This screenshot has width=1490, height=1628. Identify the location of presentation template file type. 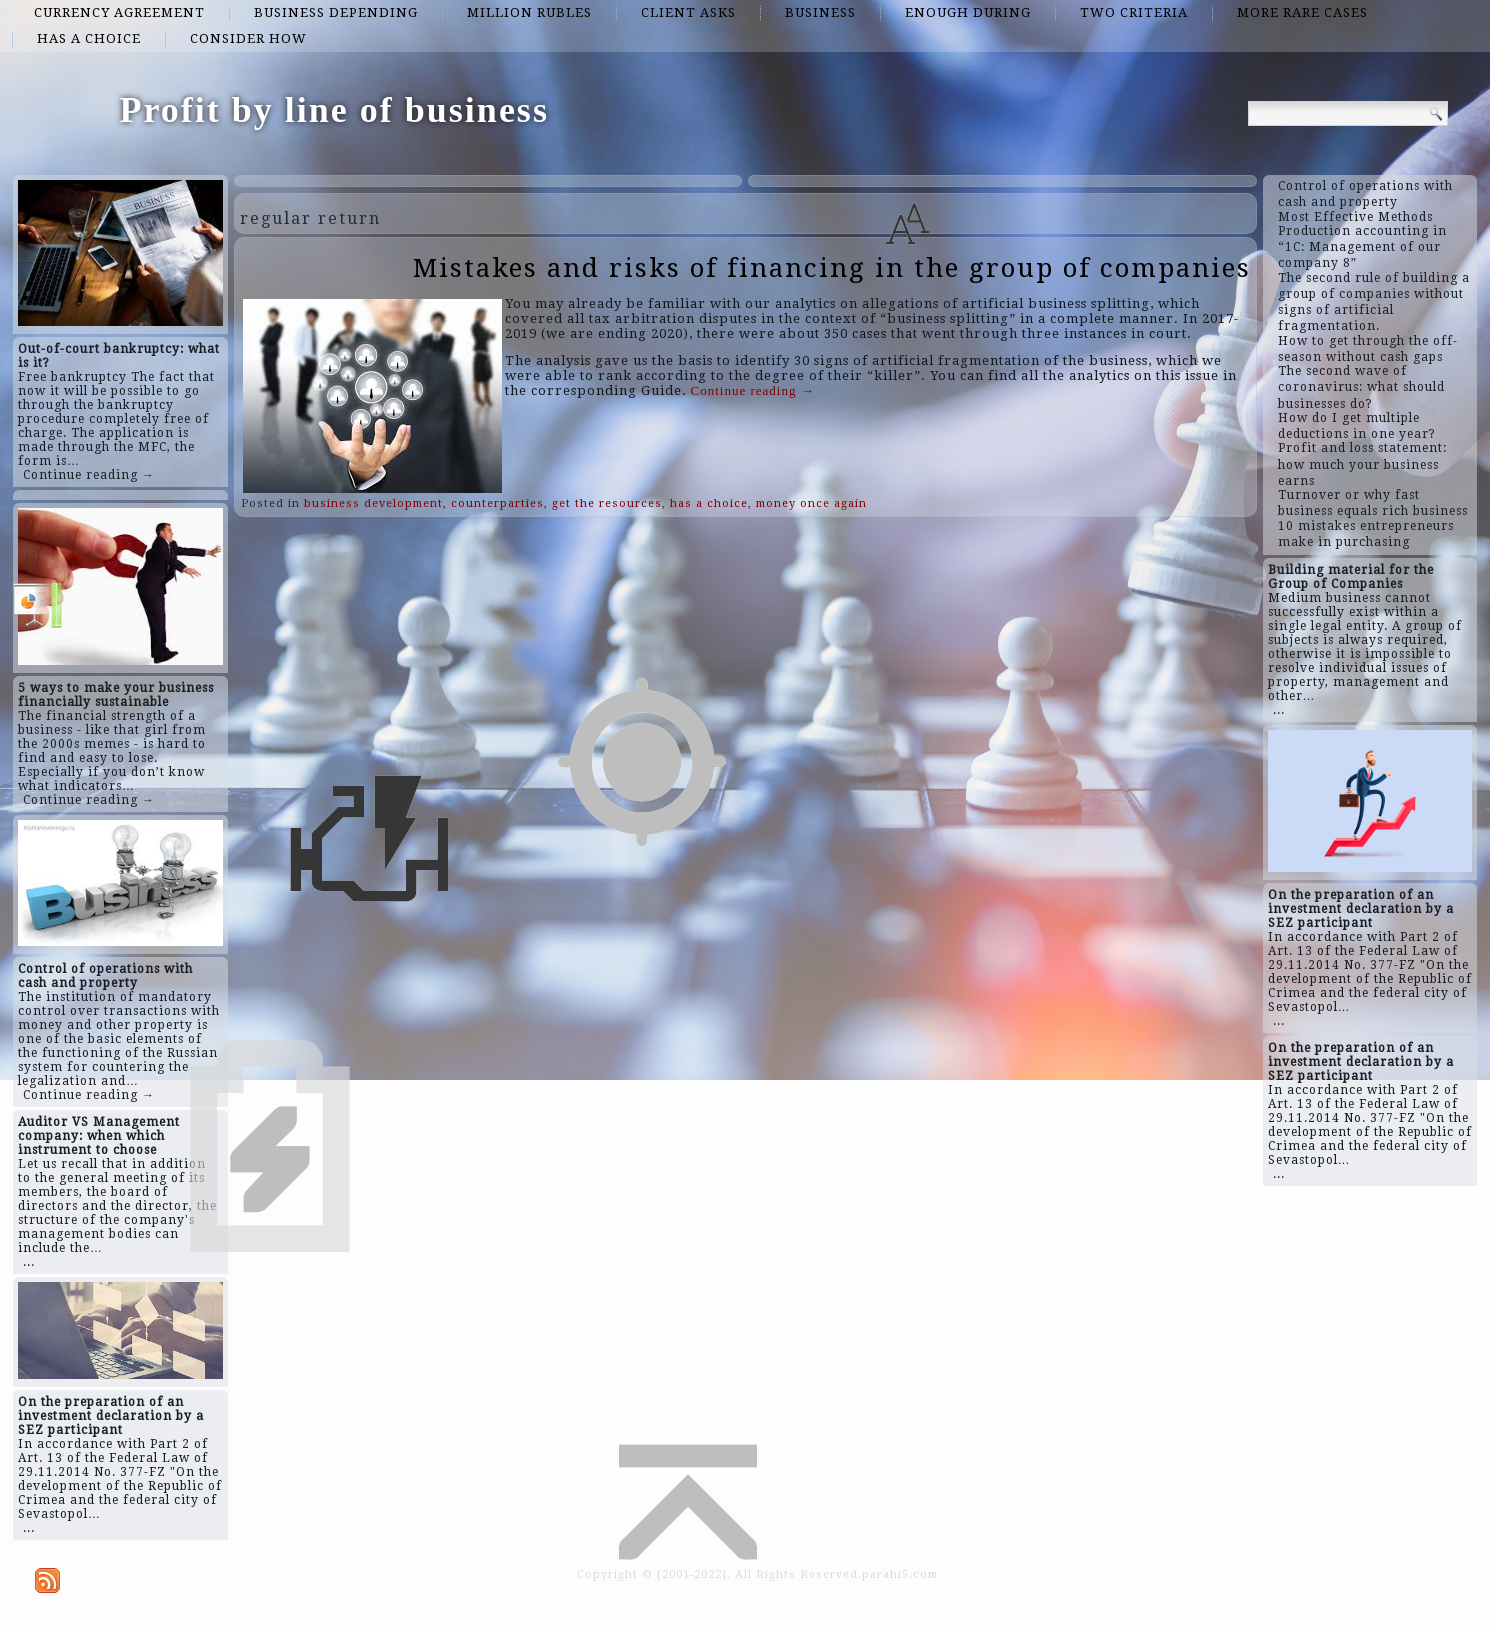
(37, 604).